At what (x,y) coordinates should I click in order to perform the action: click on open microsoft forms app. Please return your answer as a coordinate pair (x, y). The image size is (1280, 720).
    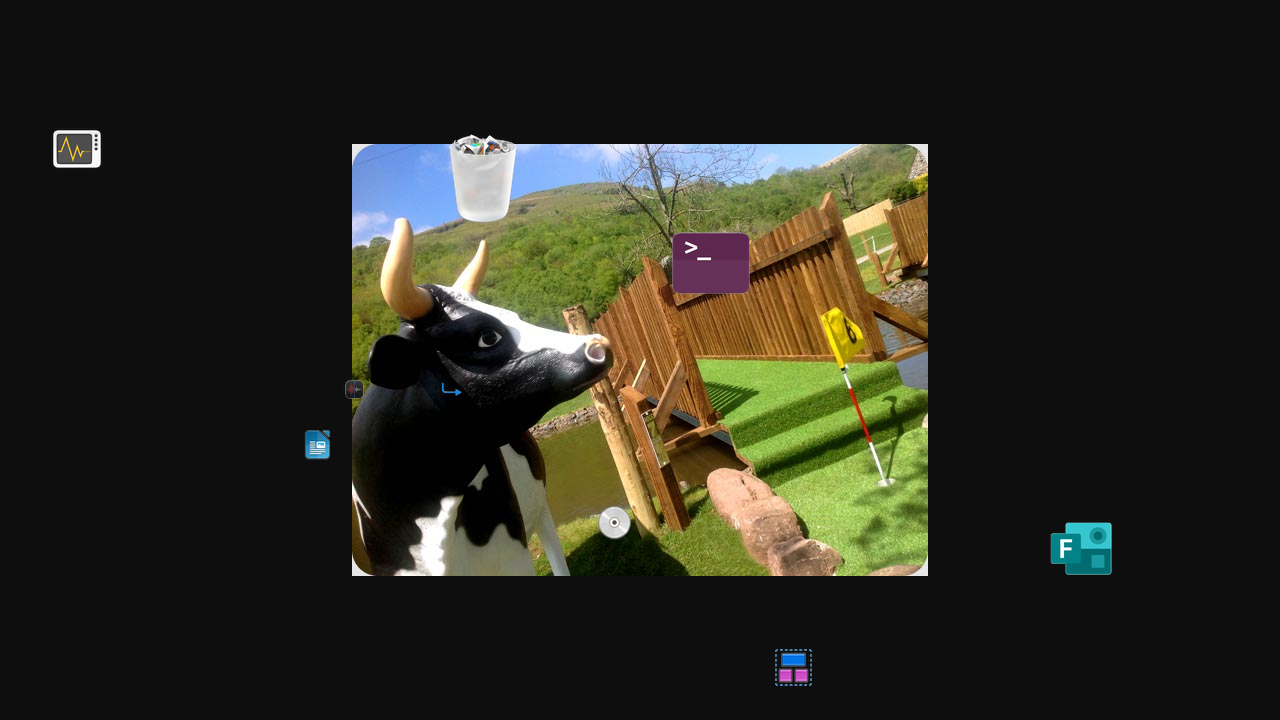
    Looking at the image, I should click on (1081, 549).